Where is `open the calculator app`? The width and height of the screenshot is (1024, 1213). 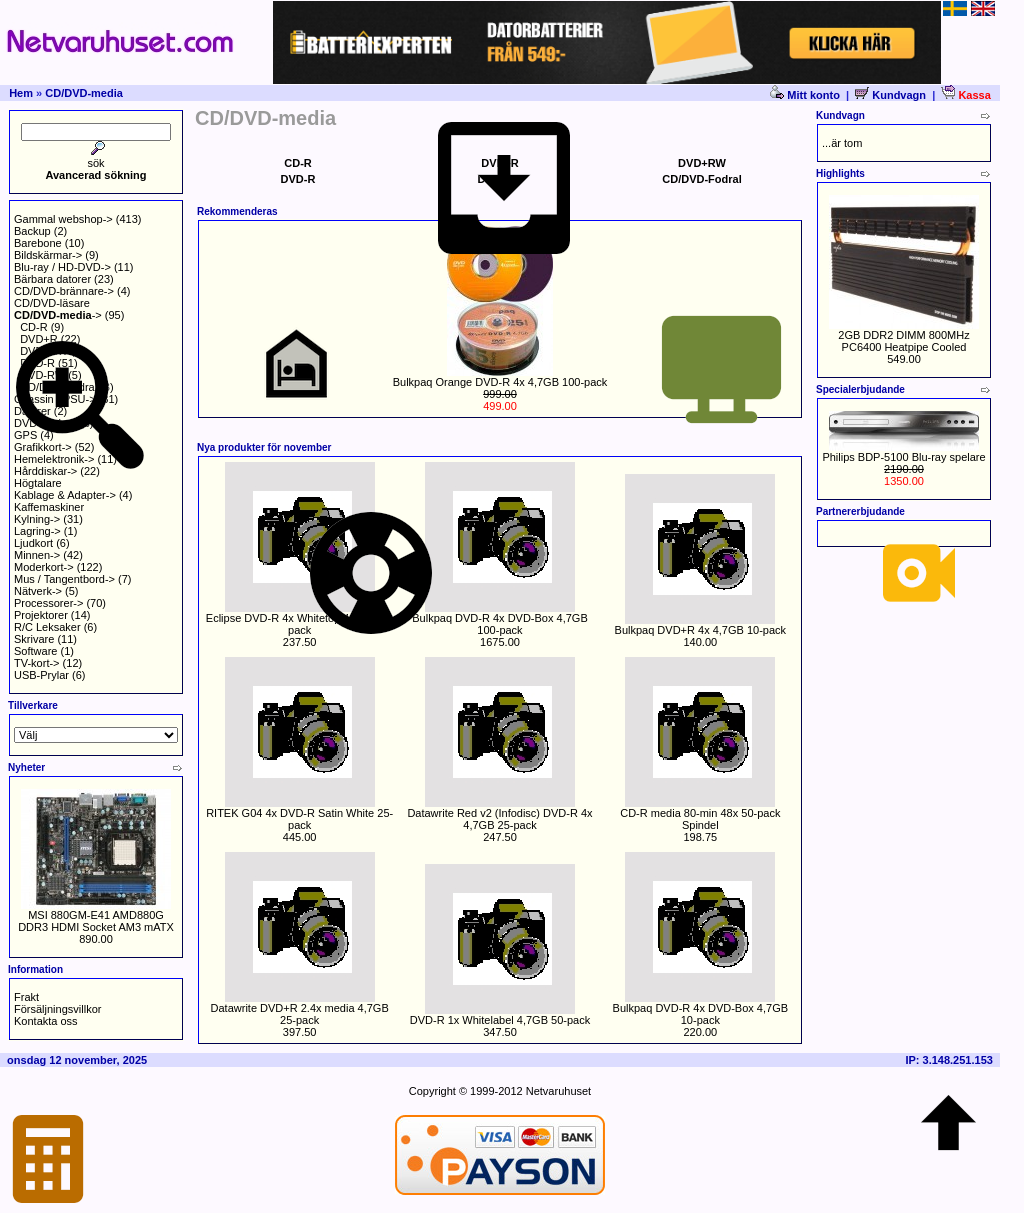 open the calculator app is located at coordinates (48, 1159).